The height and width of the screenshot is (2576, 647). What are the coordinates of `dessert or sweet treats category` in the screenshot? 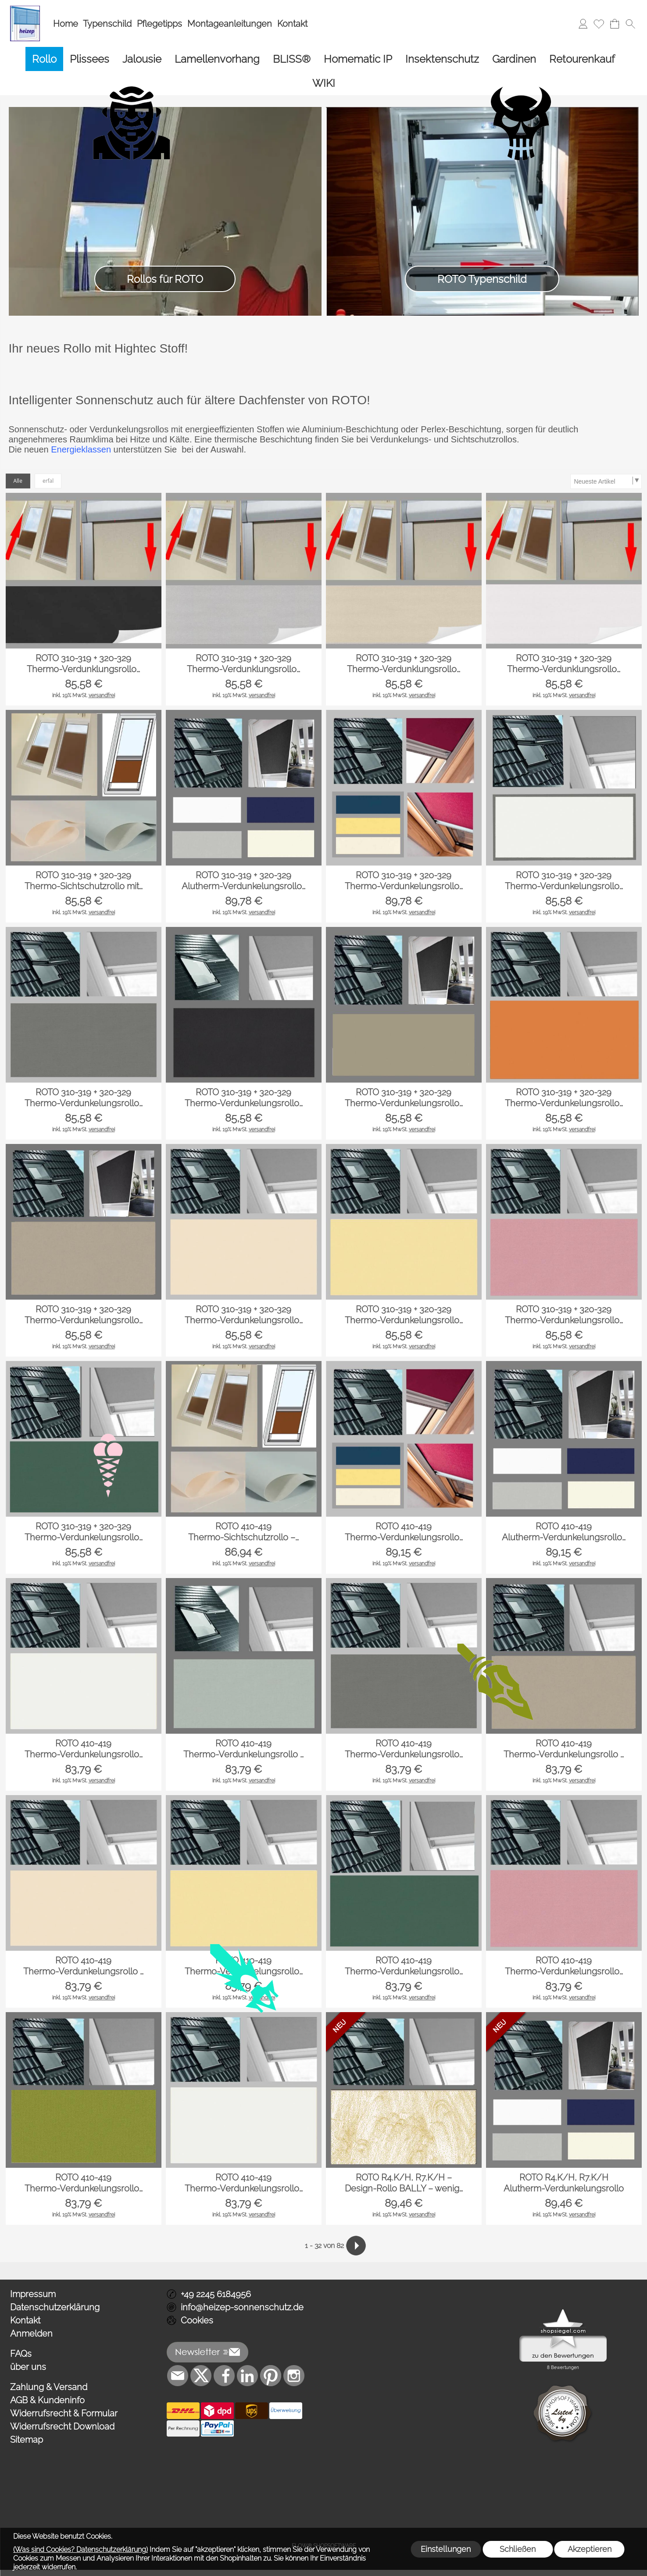 It's located at (108, 1466).